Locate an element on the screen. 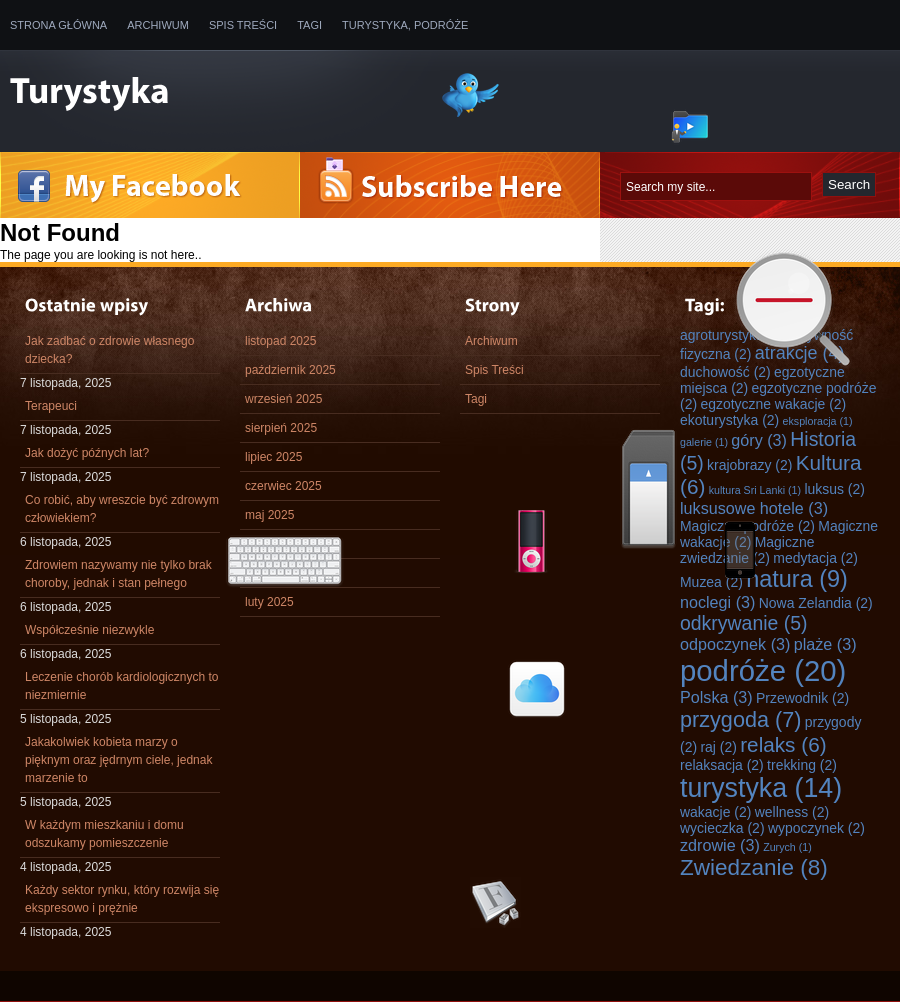 The image size is (900, 1002). open microsoft finance documents folder is located at coordinates (334, 164).